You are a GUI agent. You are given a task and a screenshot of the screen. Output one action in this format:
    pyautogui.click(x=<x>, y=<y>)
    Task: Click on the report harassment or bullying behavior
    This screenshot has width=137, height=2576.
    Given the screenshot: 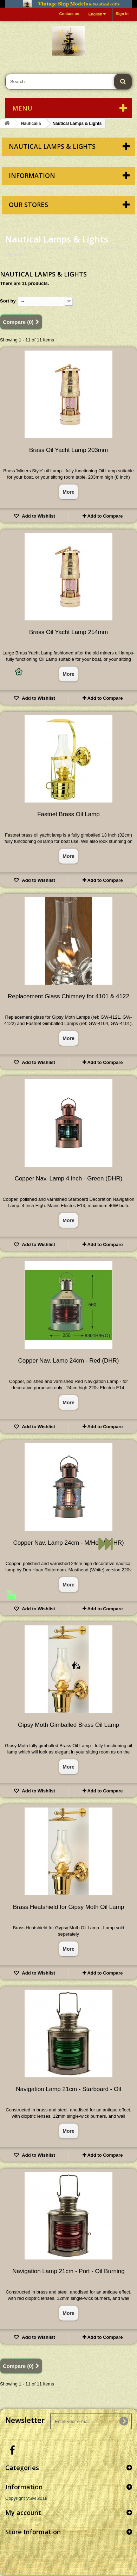 What is the action you would take?
    pyautogui.click(x=76, y=1665)
    